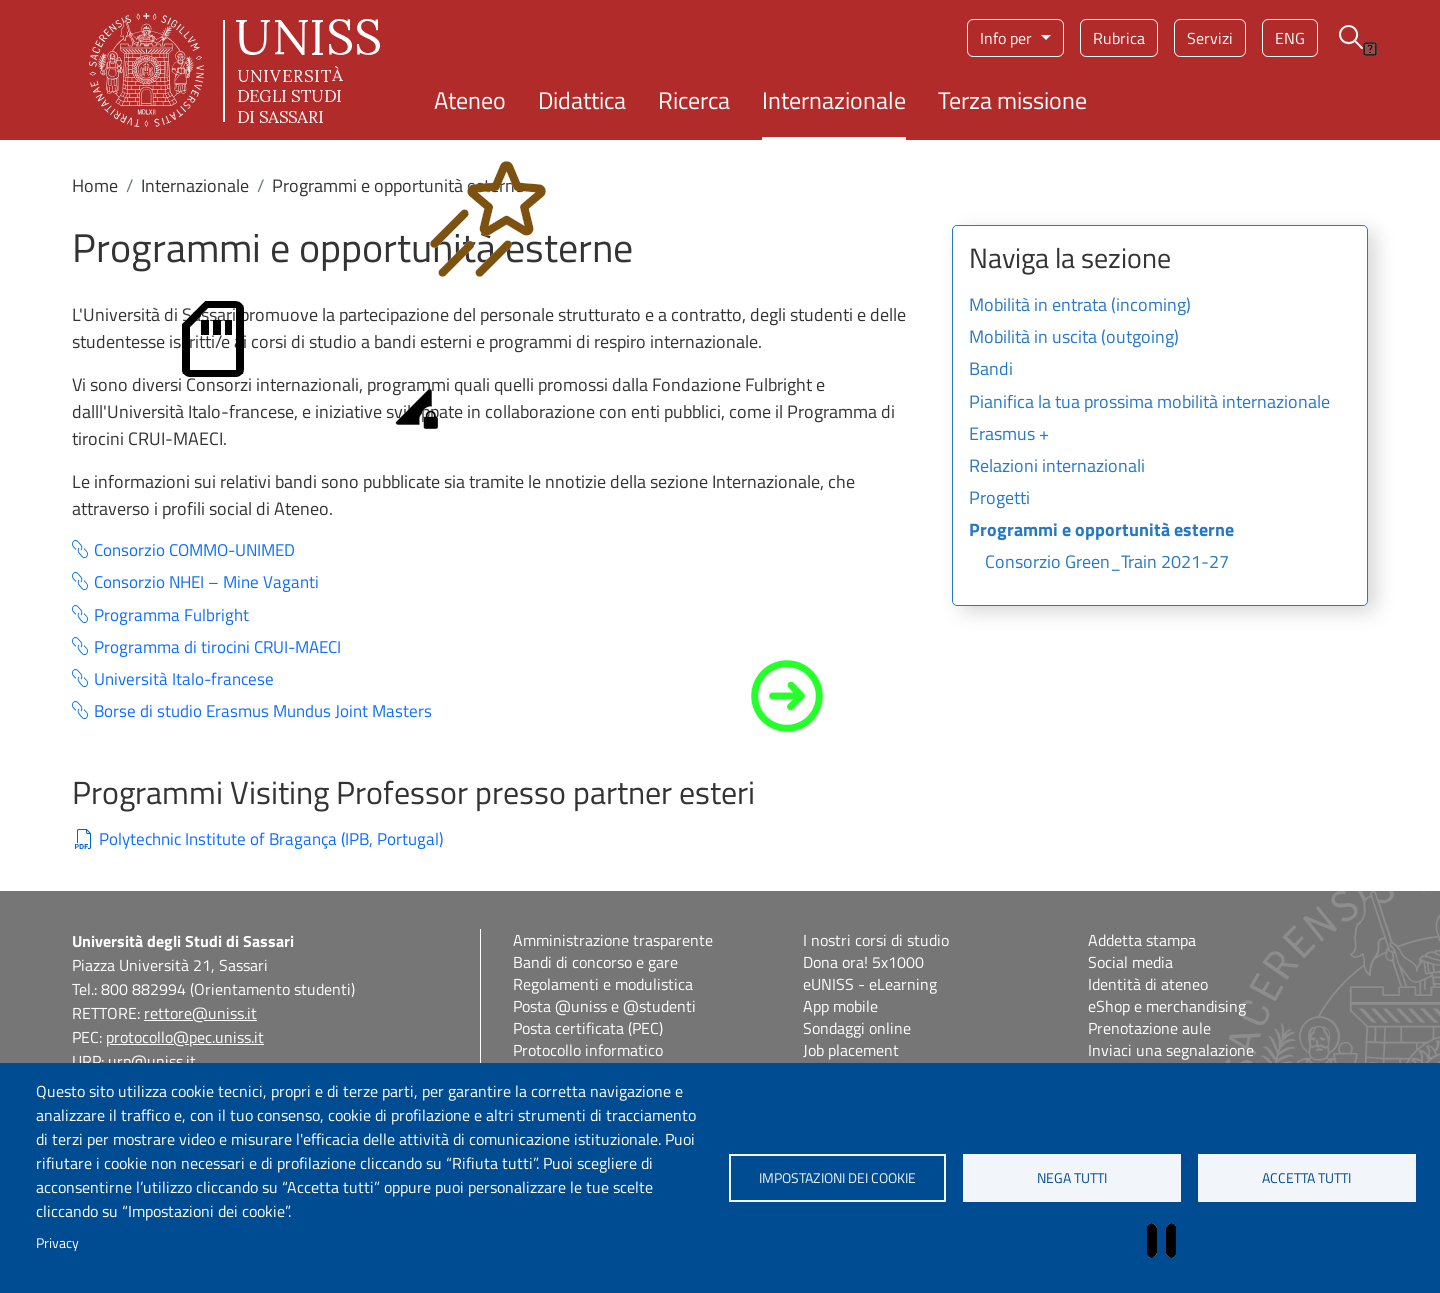  What do you see at coordinates (1161, 1240) in the screenshot?
I see `pause media playback` at bounding box center [1161, 1240].